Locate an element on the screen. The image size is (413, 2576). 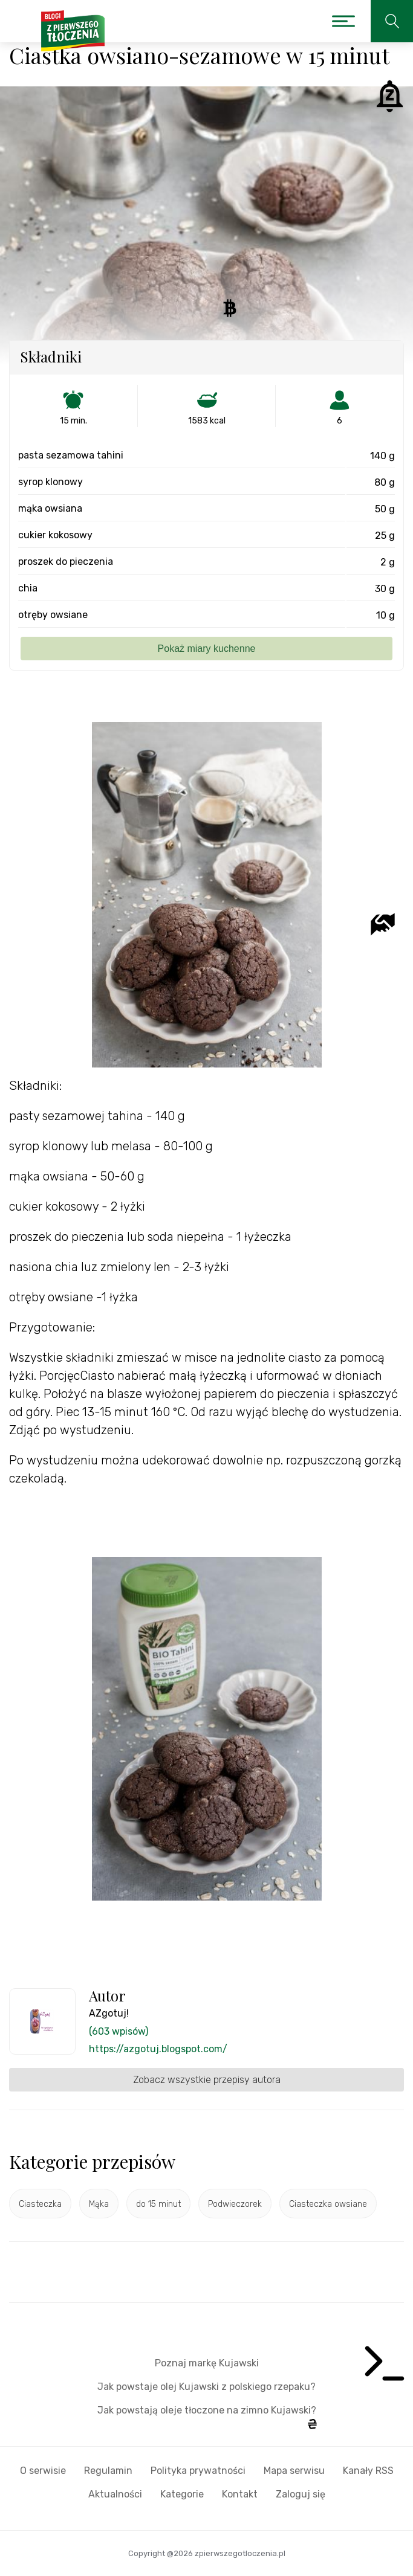
indicates Ukrainian hryvnia currency is located at coordinates (312, 2424).